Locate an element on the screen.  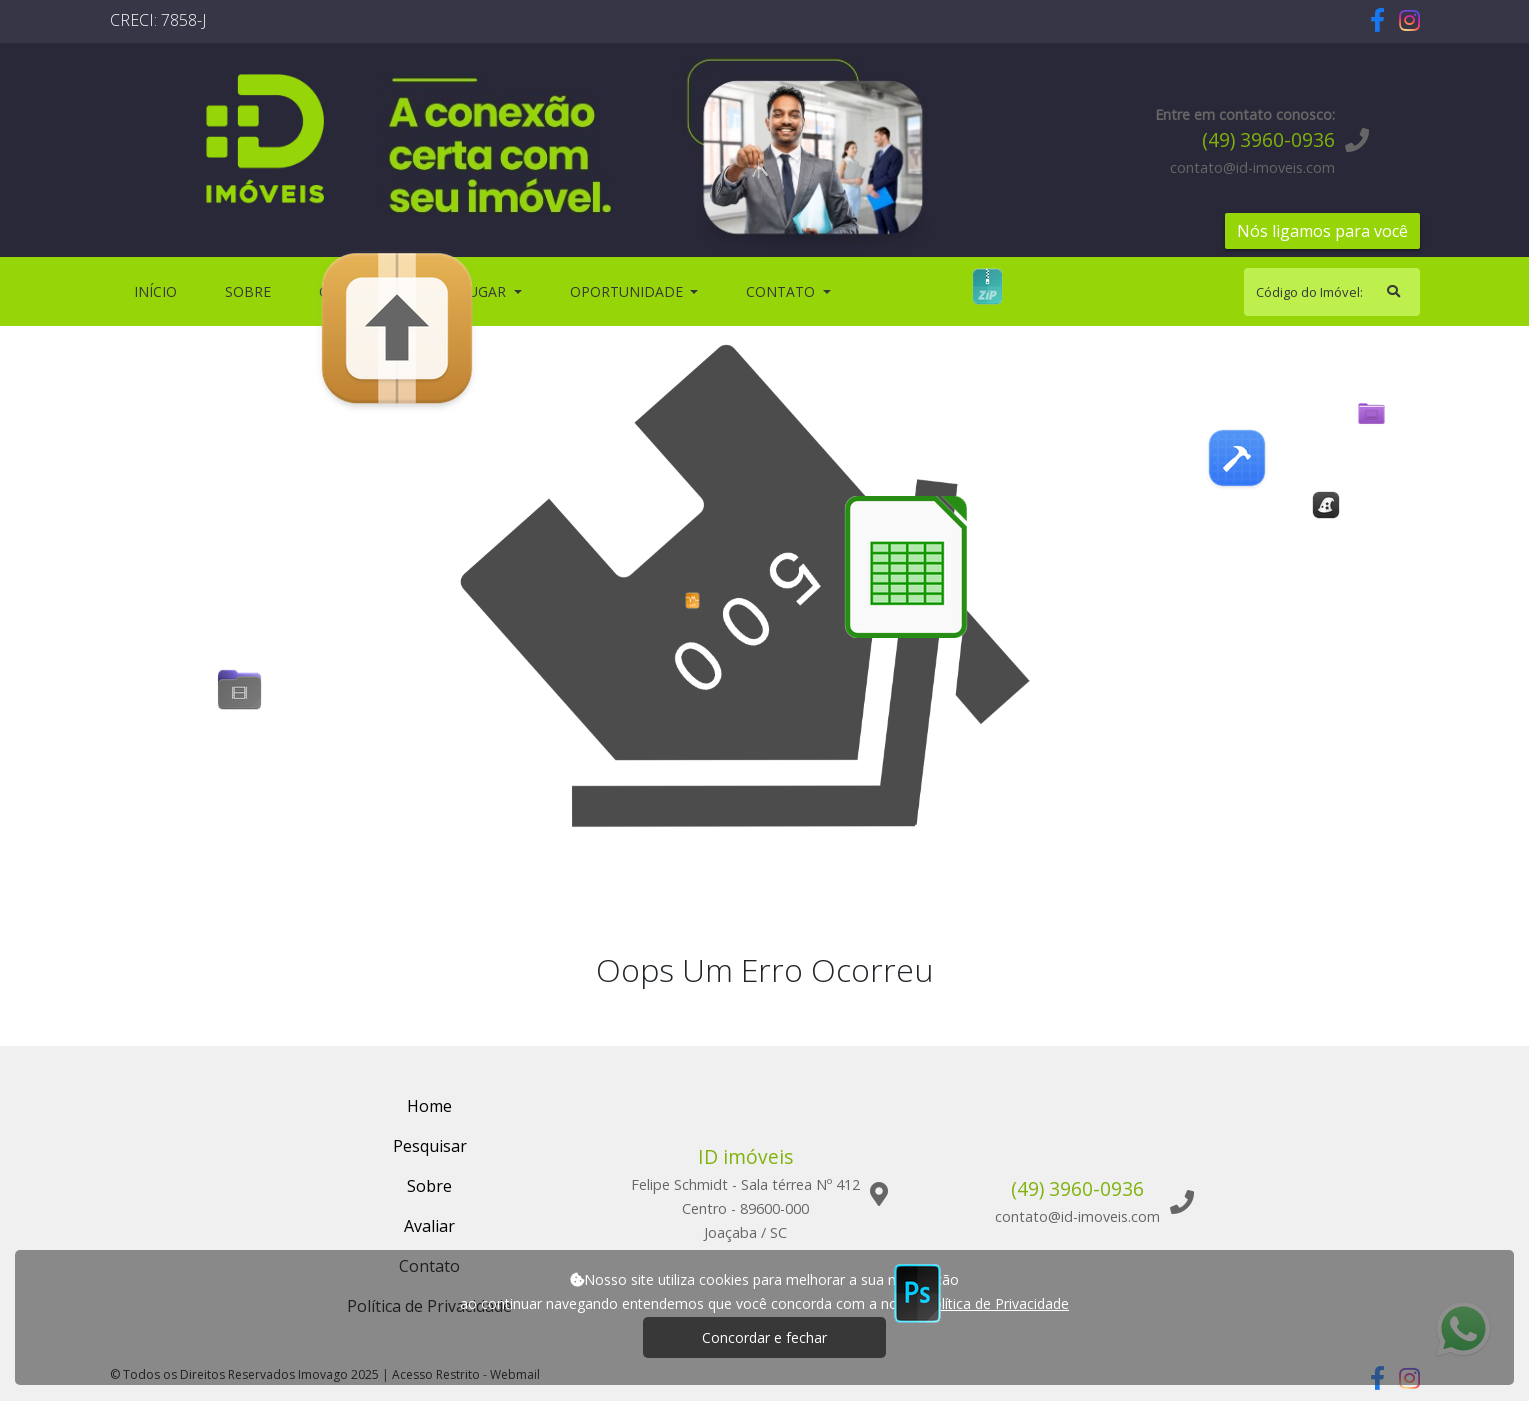
adobe photoshop file type indicator is located at coordinates (917, 1293).